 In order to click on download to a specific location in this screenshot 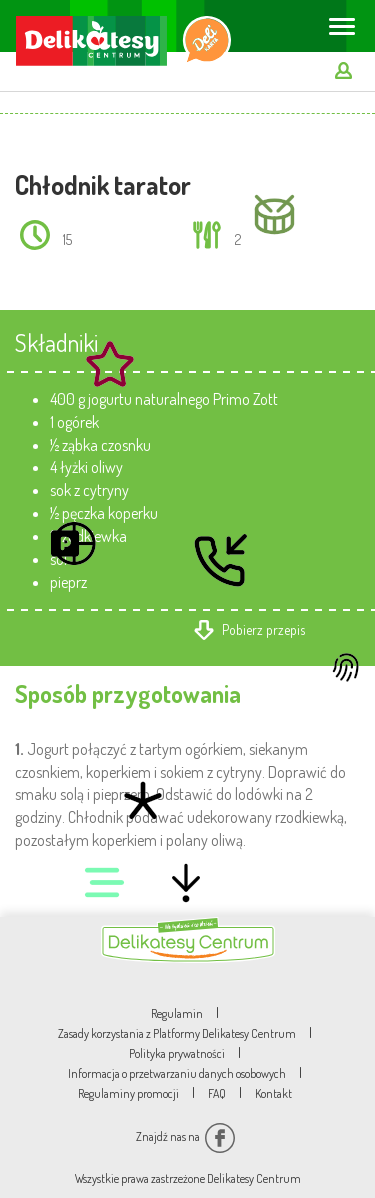, I will do `click(186, 883)`.